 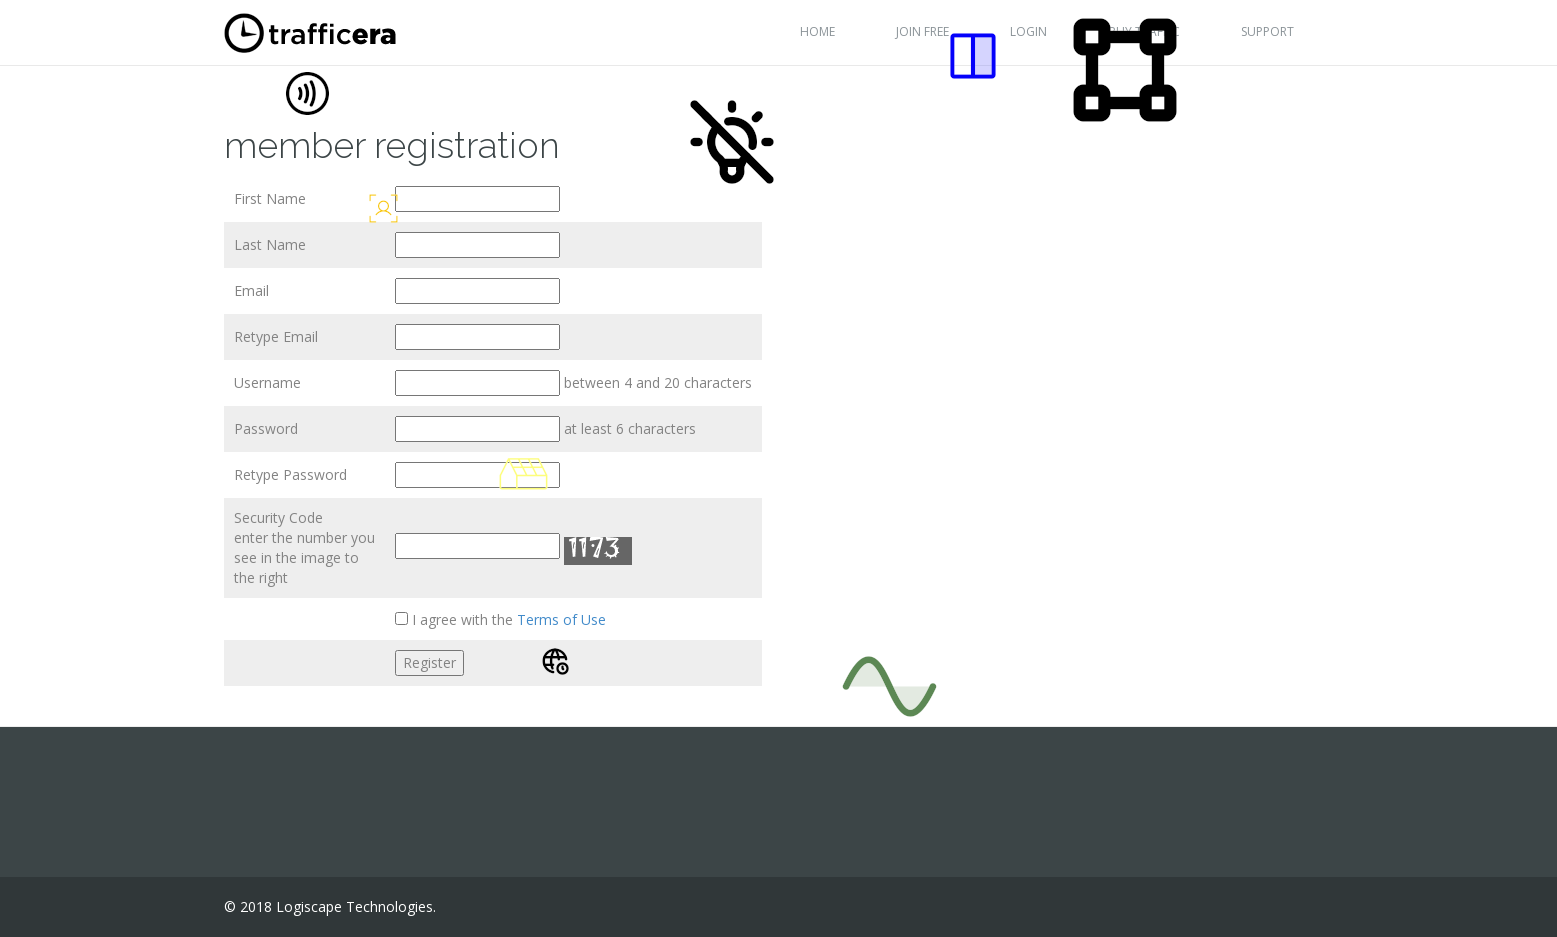 What do you see at coordinates (555, 661) in the screenshot?
I see `set or change timezone preferences` at bounding box center [555, 661].